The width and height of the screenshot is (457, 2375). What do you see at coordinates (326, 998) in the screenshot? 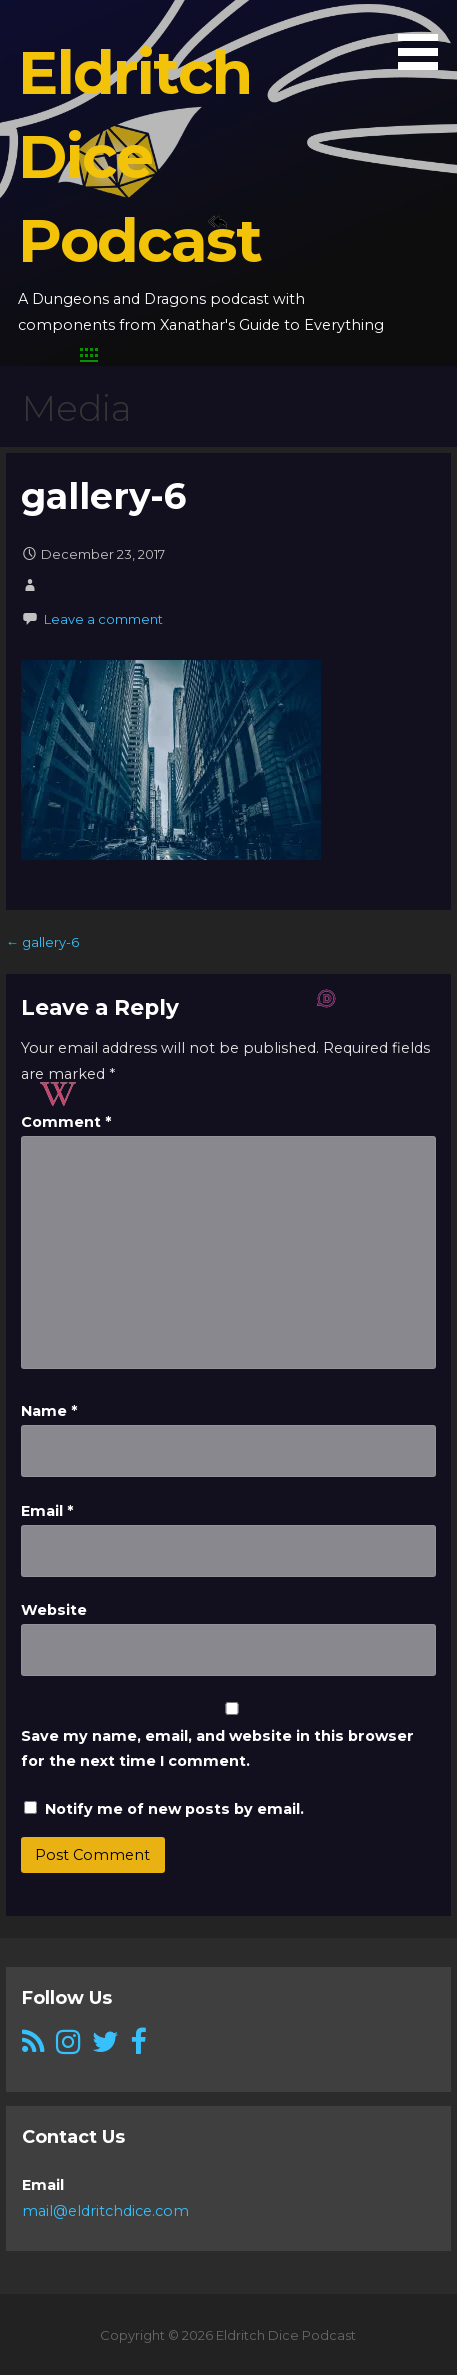
I see `open Disqus comments section` at bounding box center [326, 998].